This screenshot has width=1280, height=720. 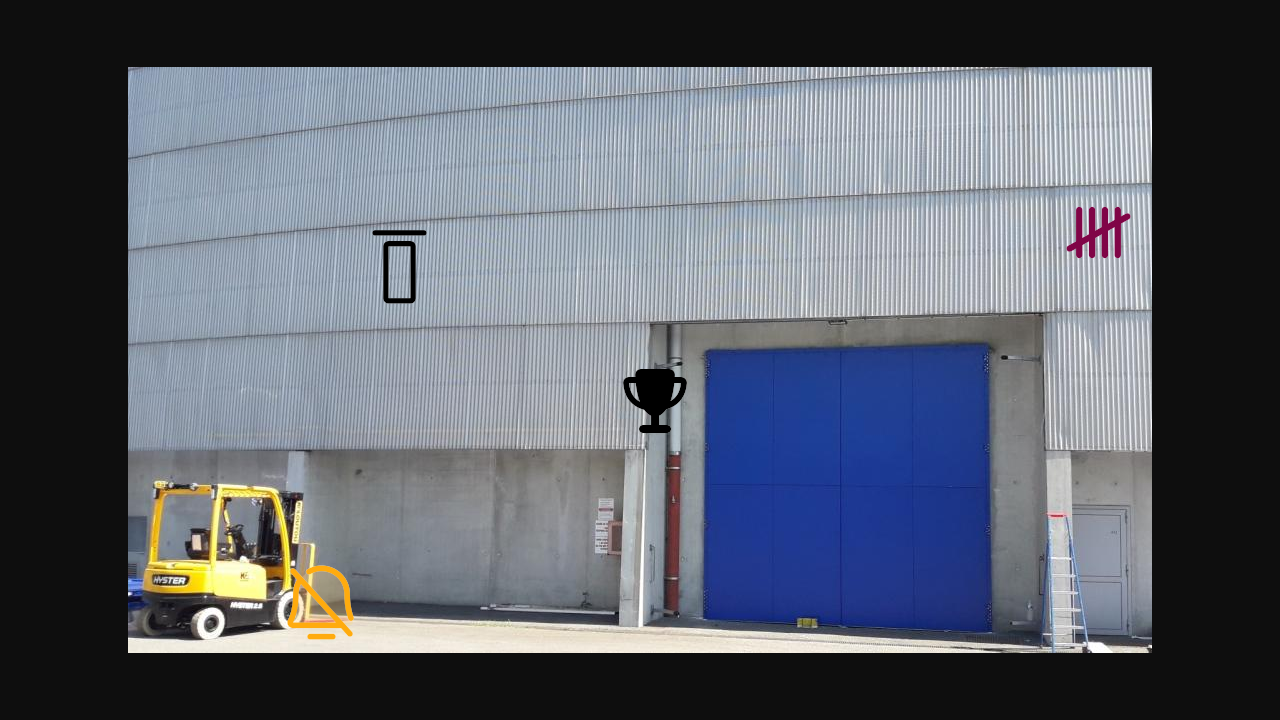 What do you see at coordinates (1098, 232) in the screenshot?
I see `track count or keep score` at bounding box center [1098, 232].